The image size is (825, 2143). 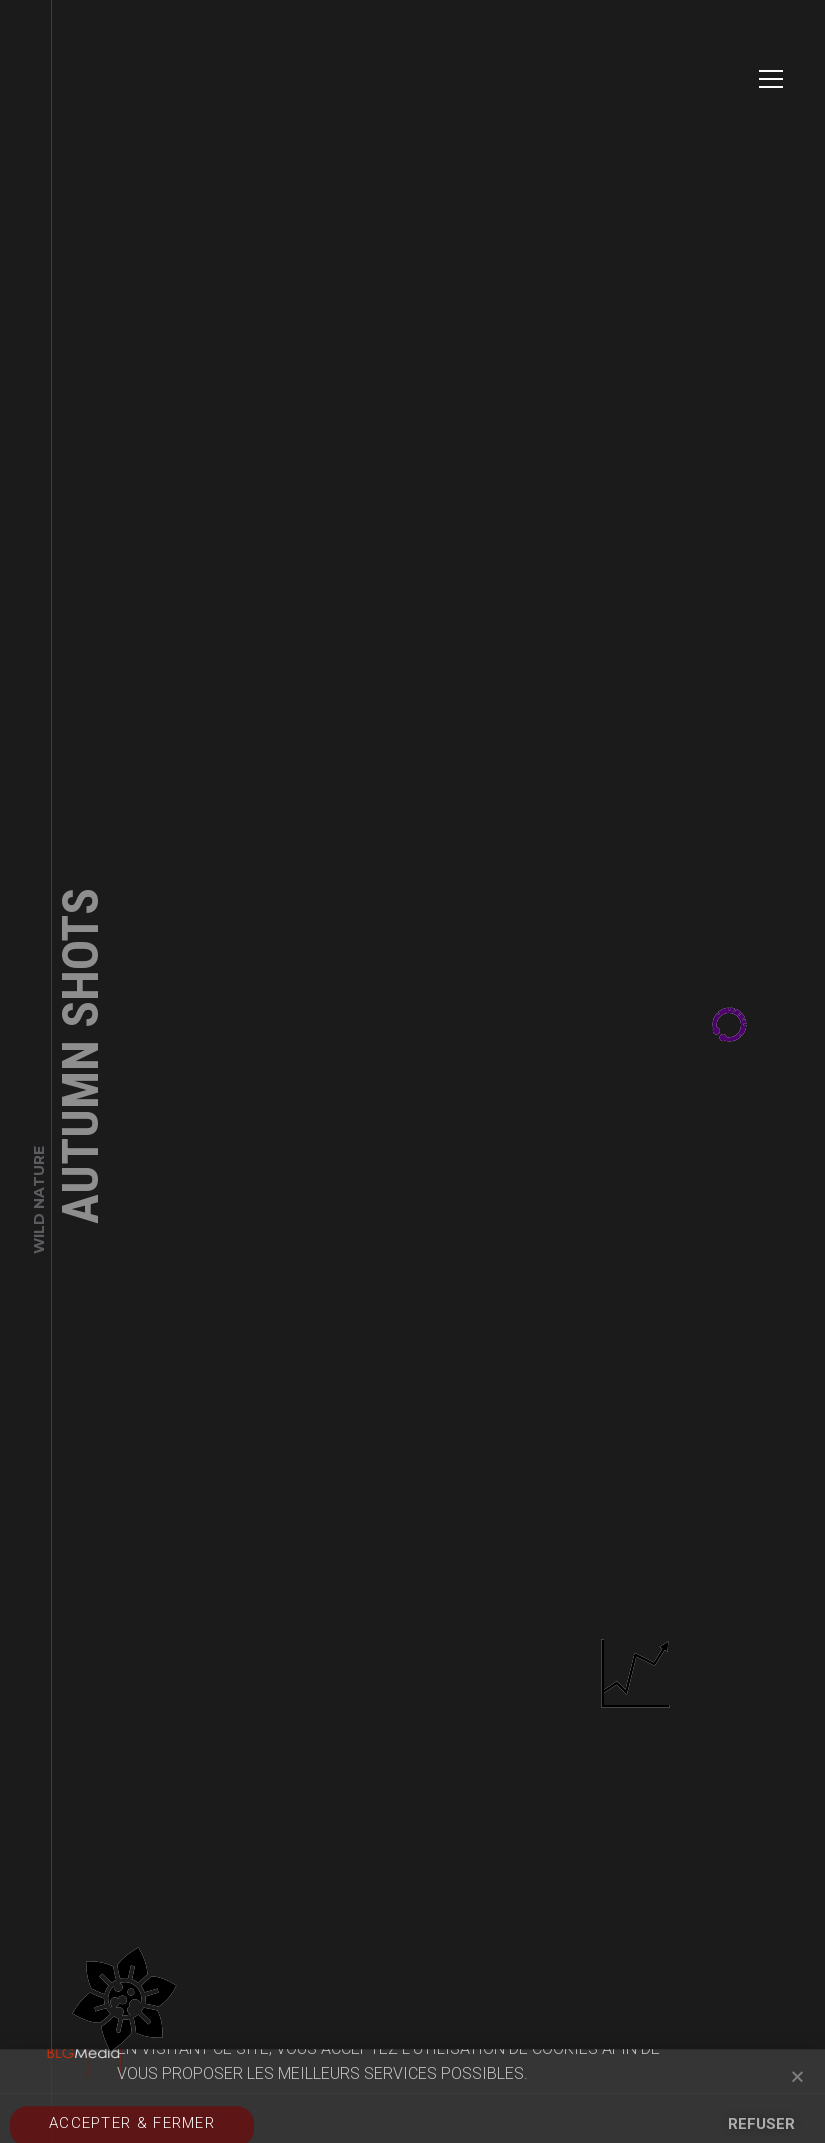 I want to click on decorative flower element for game UI, so click(x=124, y=1999).